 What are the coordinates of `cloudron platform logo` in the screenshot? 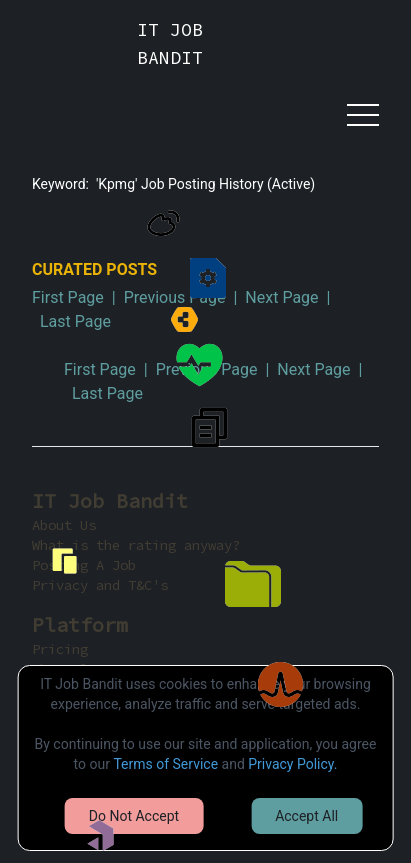 It's located at (184, 319).